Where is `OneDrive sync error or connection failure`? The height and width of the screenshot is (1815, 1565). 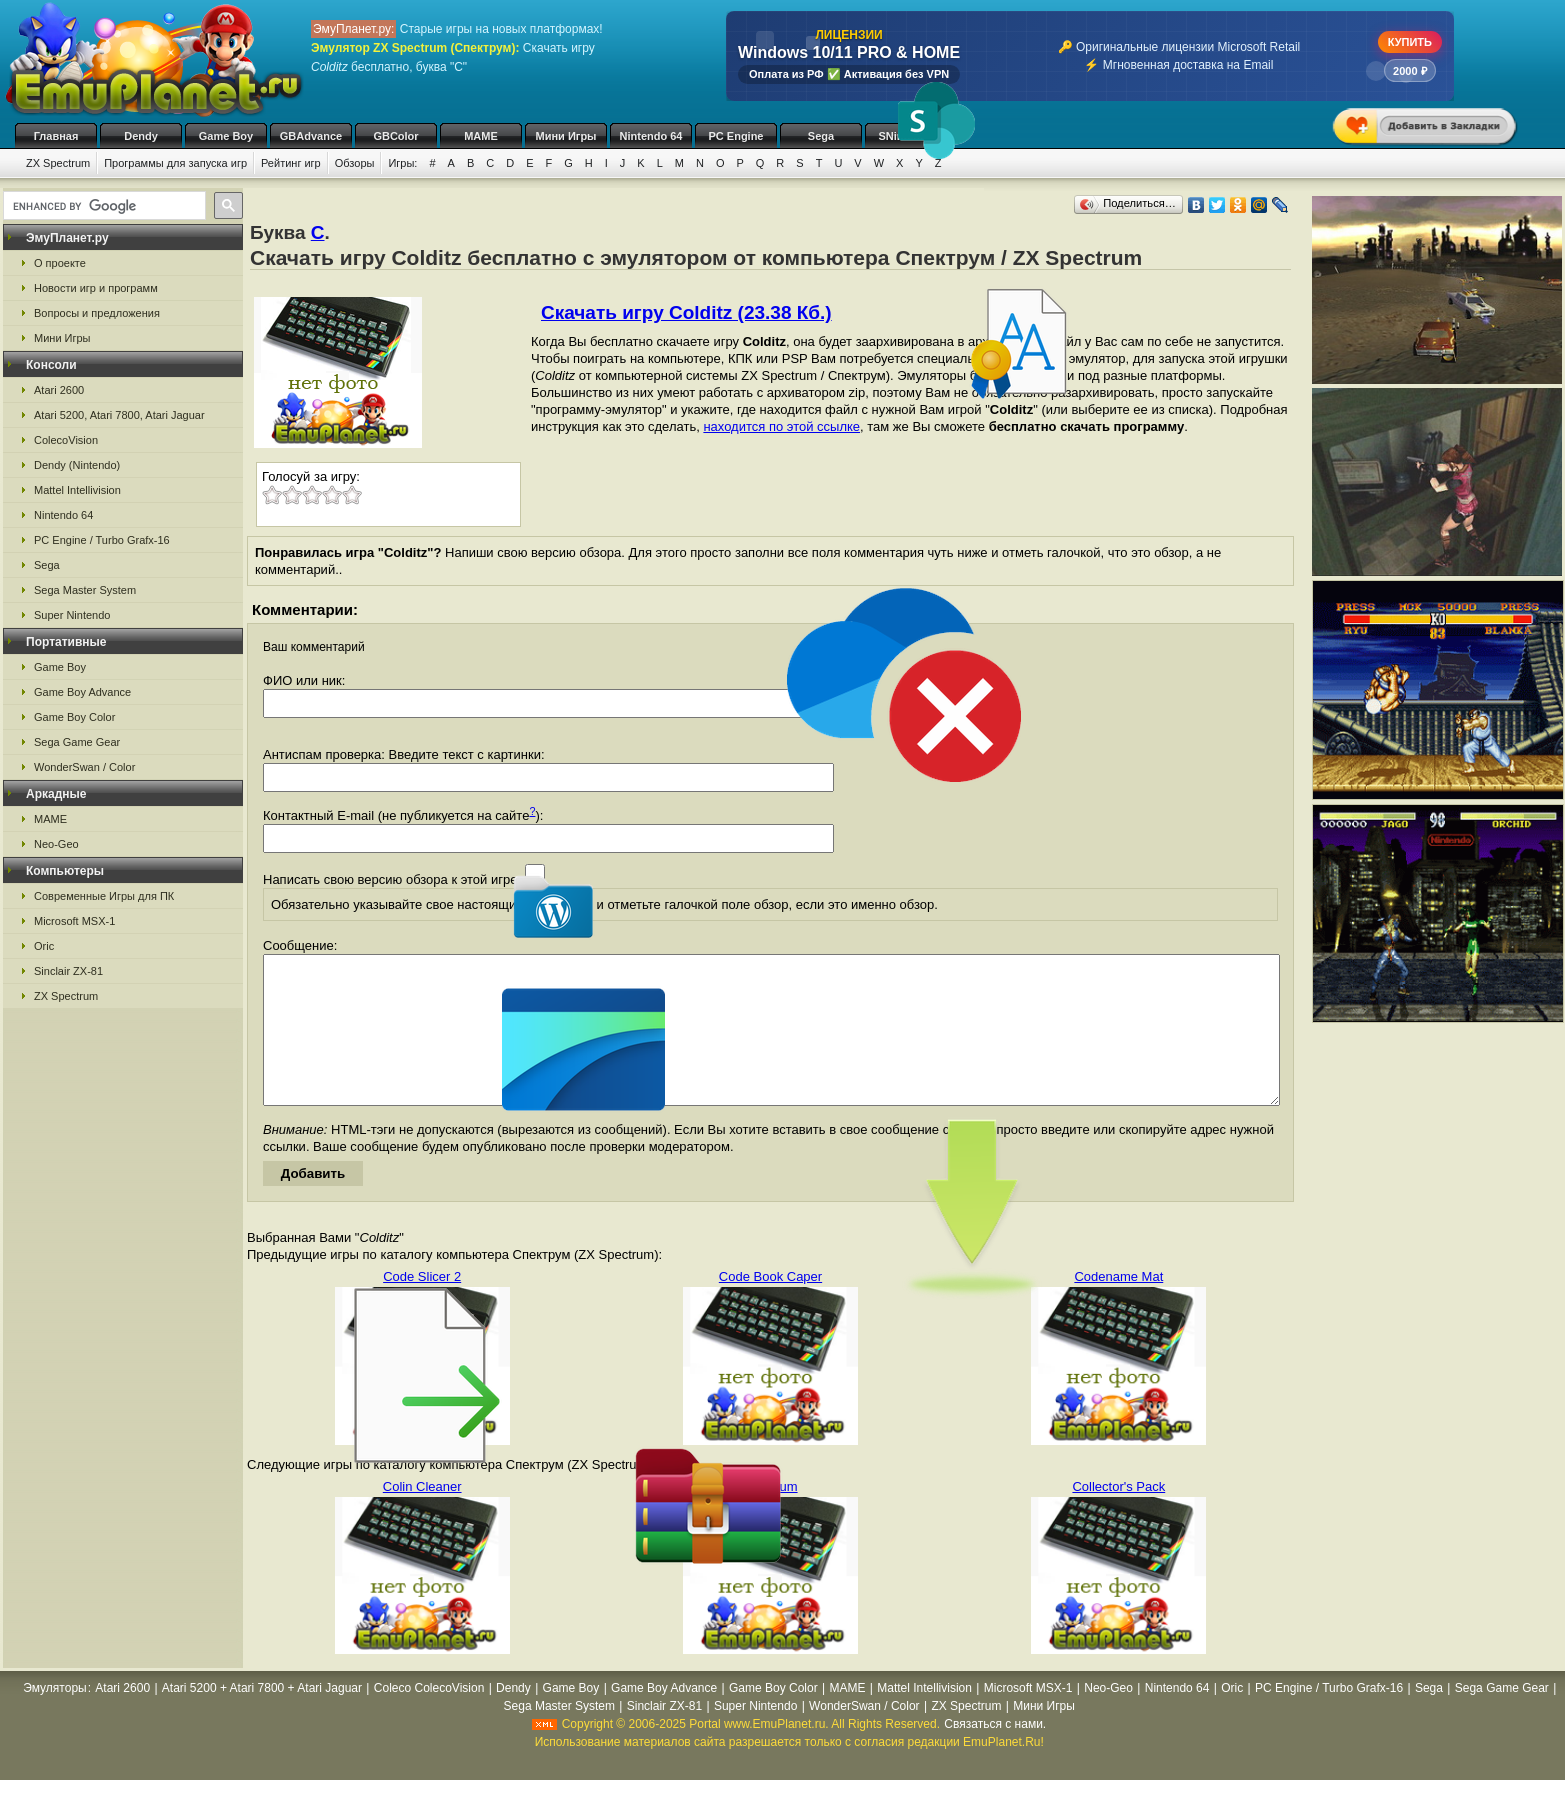 OneDrive sync error or connection failure is located at coordinates (904, 665).